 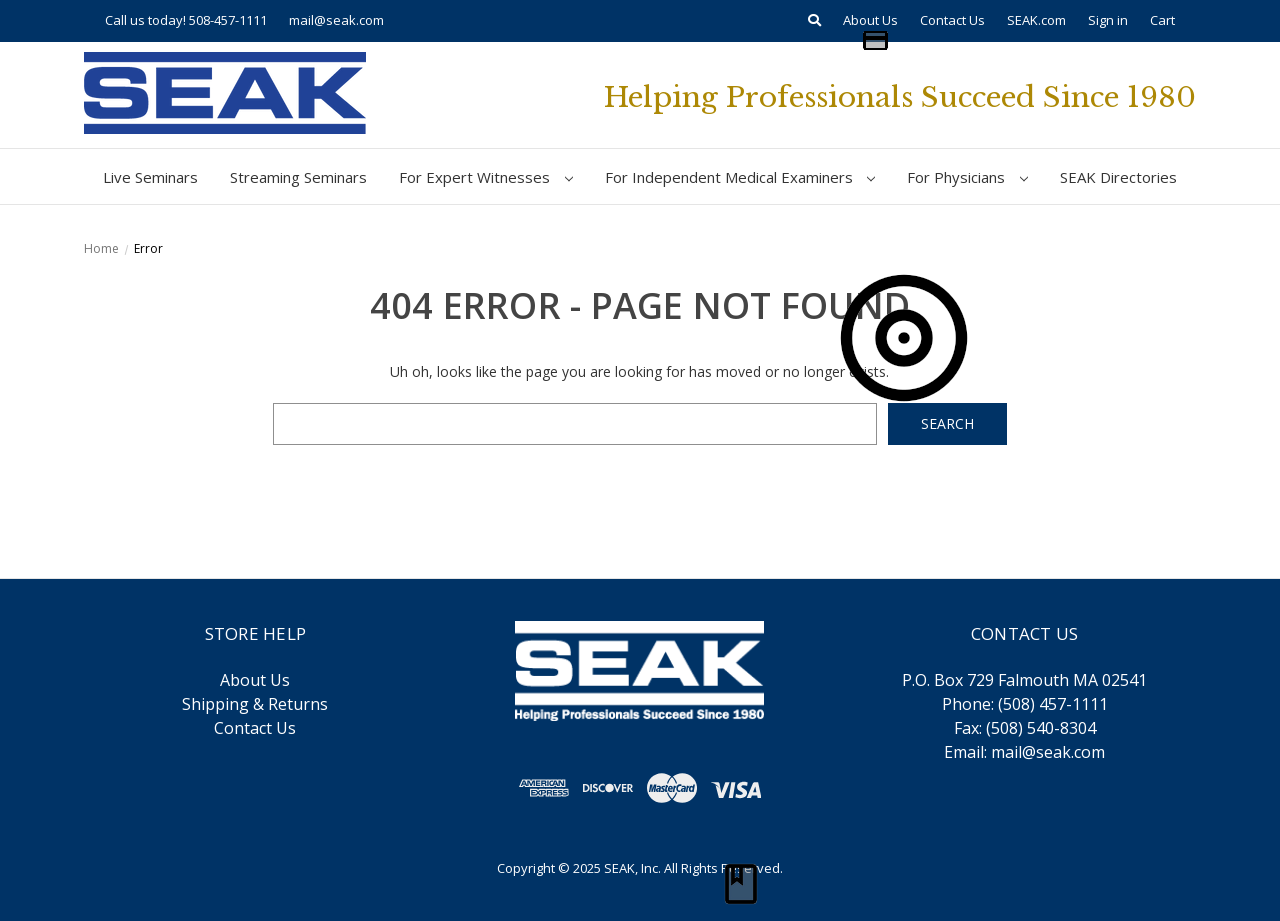 I want to click on open your library or reading list, so click(x=741, y=884).